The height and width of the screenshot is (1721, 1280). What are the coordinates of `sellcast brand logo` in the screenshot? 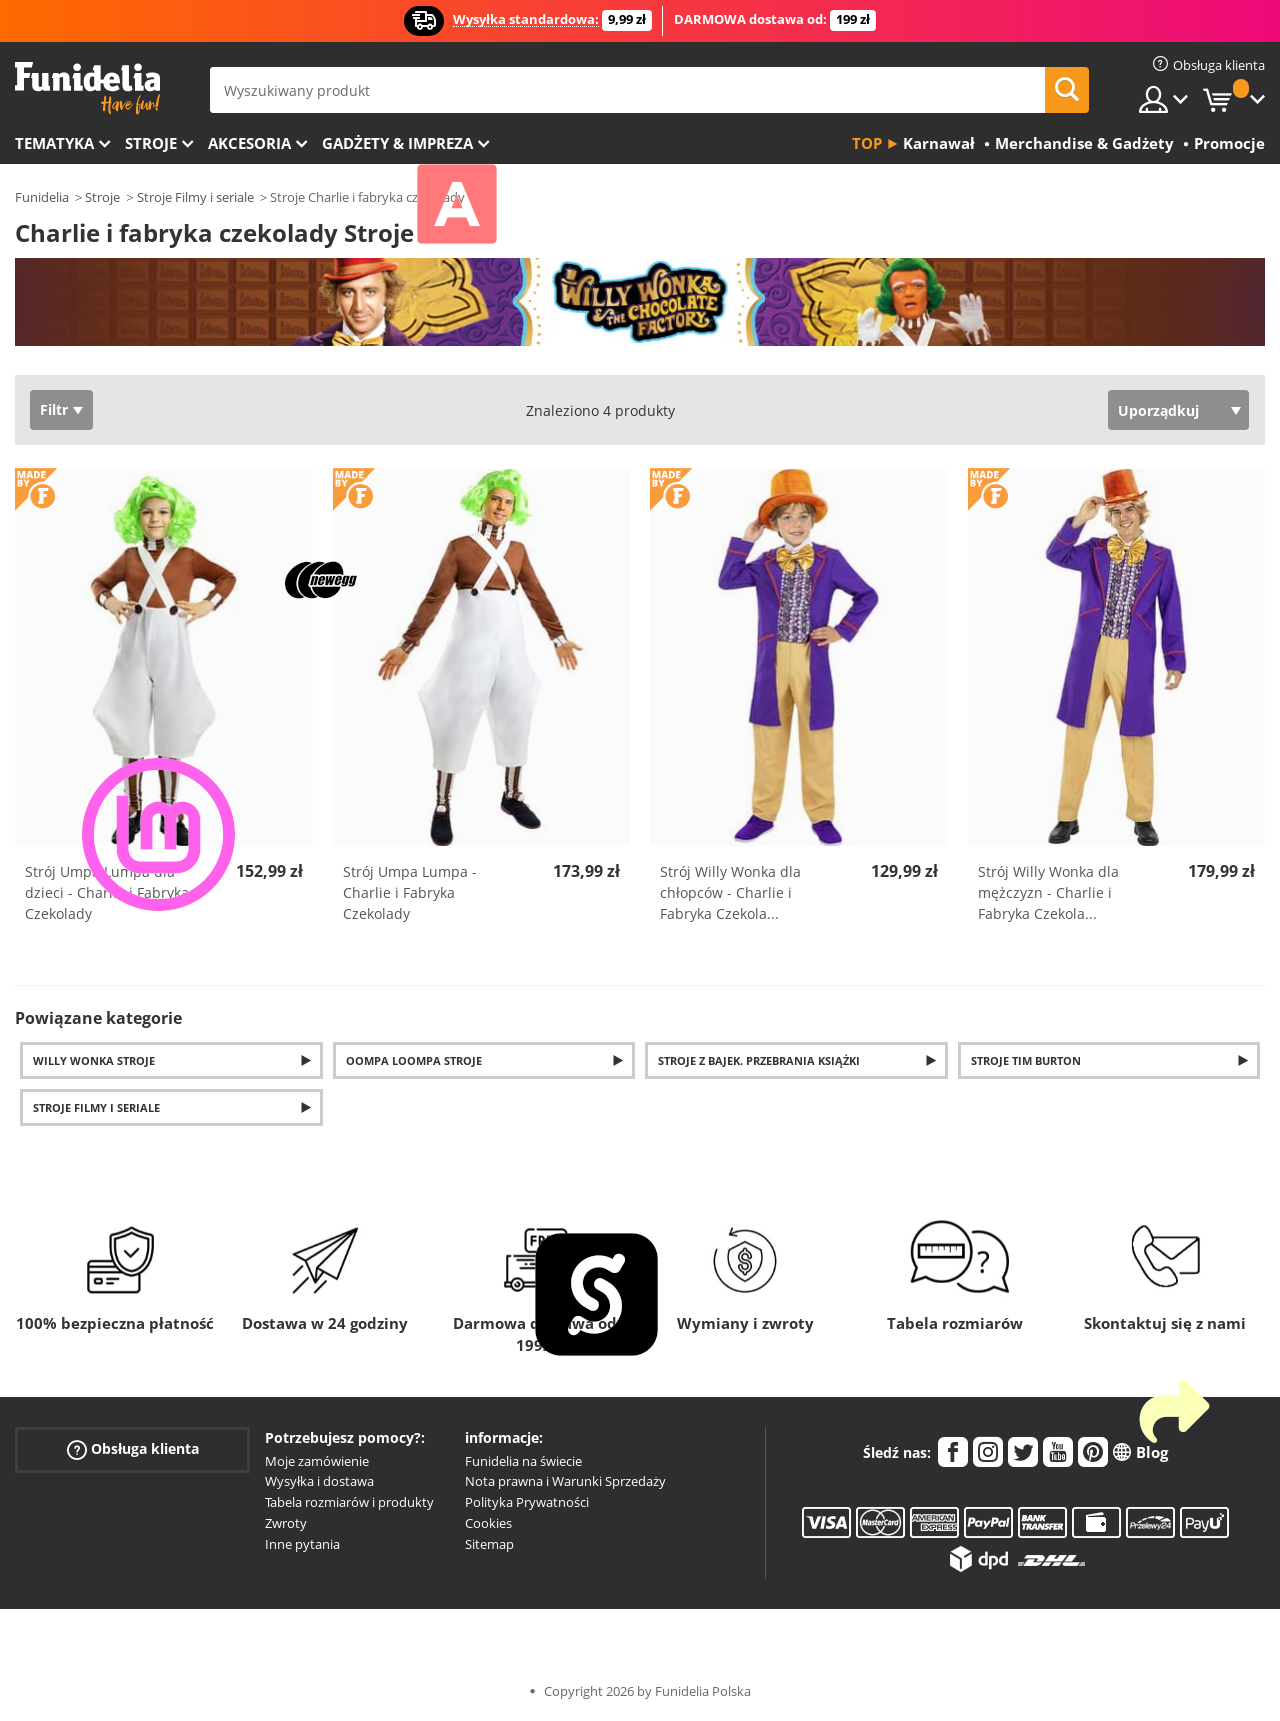 It's located at (596, 1294).